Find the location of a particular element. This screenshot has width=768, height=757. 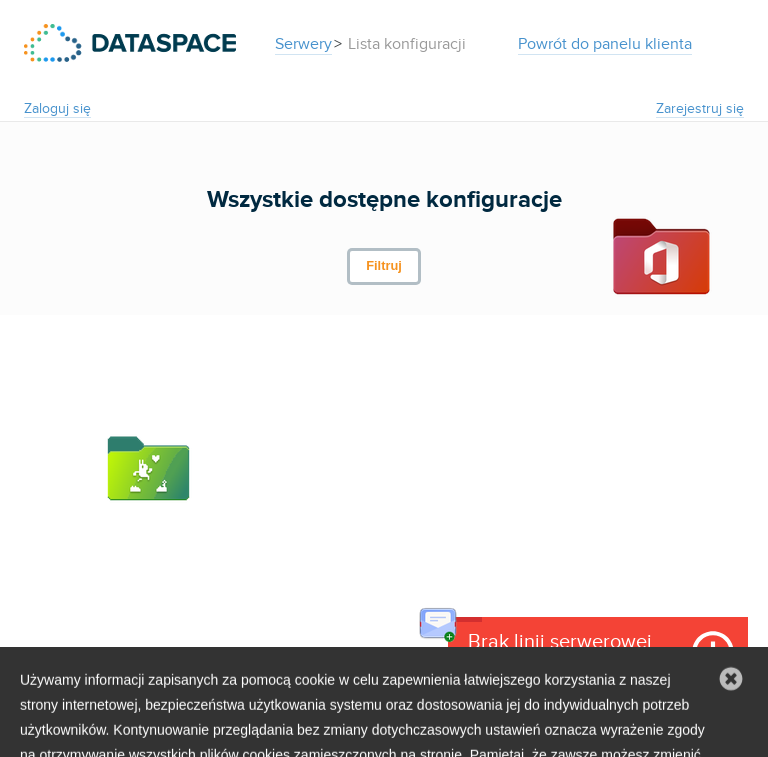

compose a new email message is located at coordinates (438, 623).